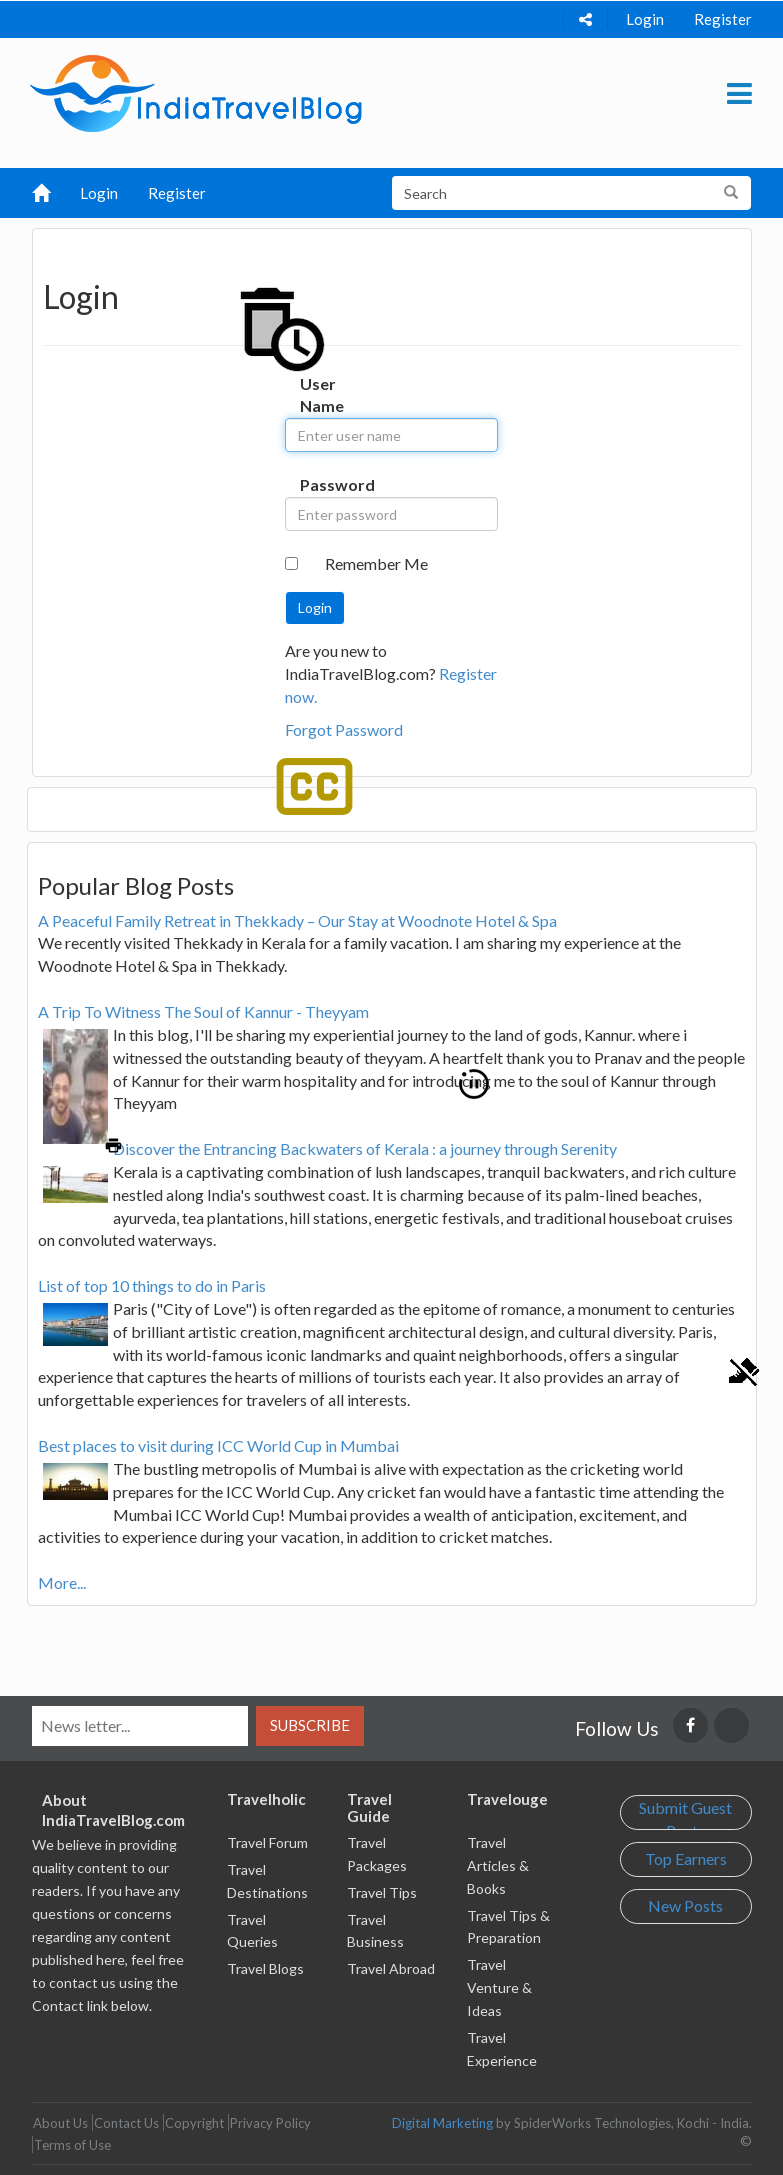 This screenshot has height=2175, width=783. I want to click on enable auto-delete for temporary files, so click(282, 329).